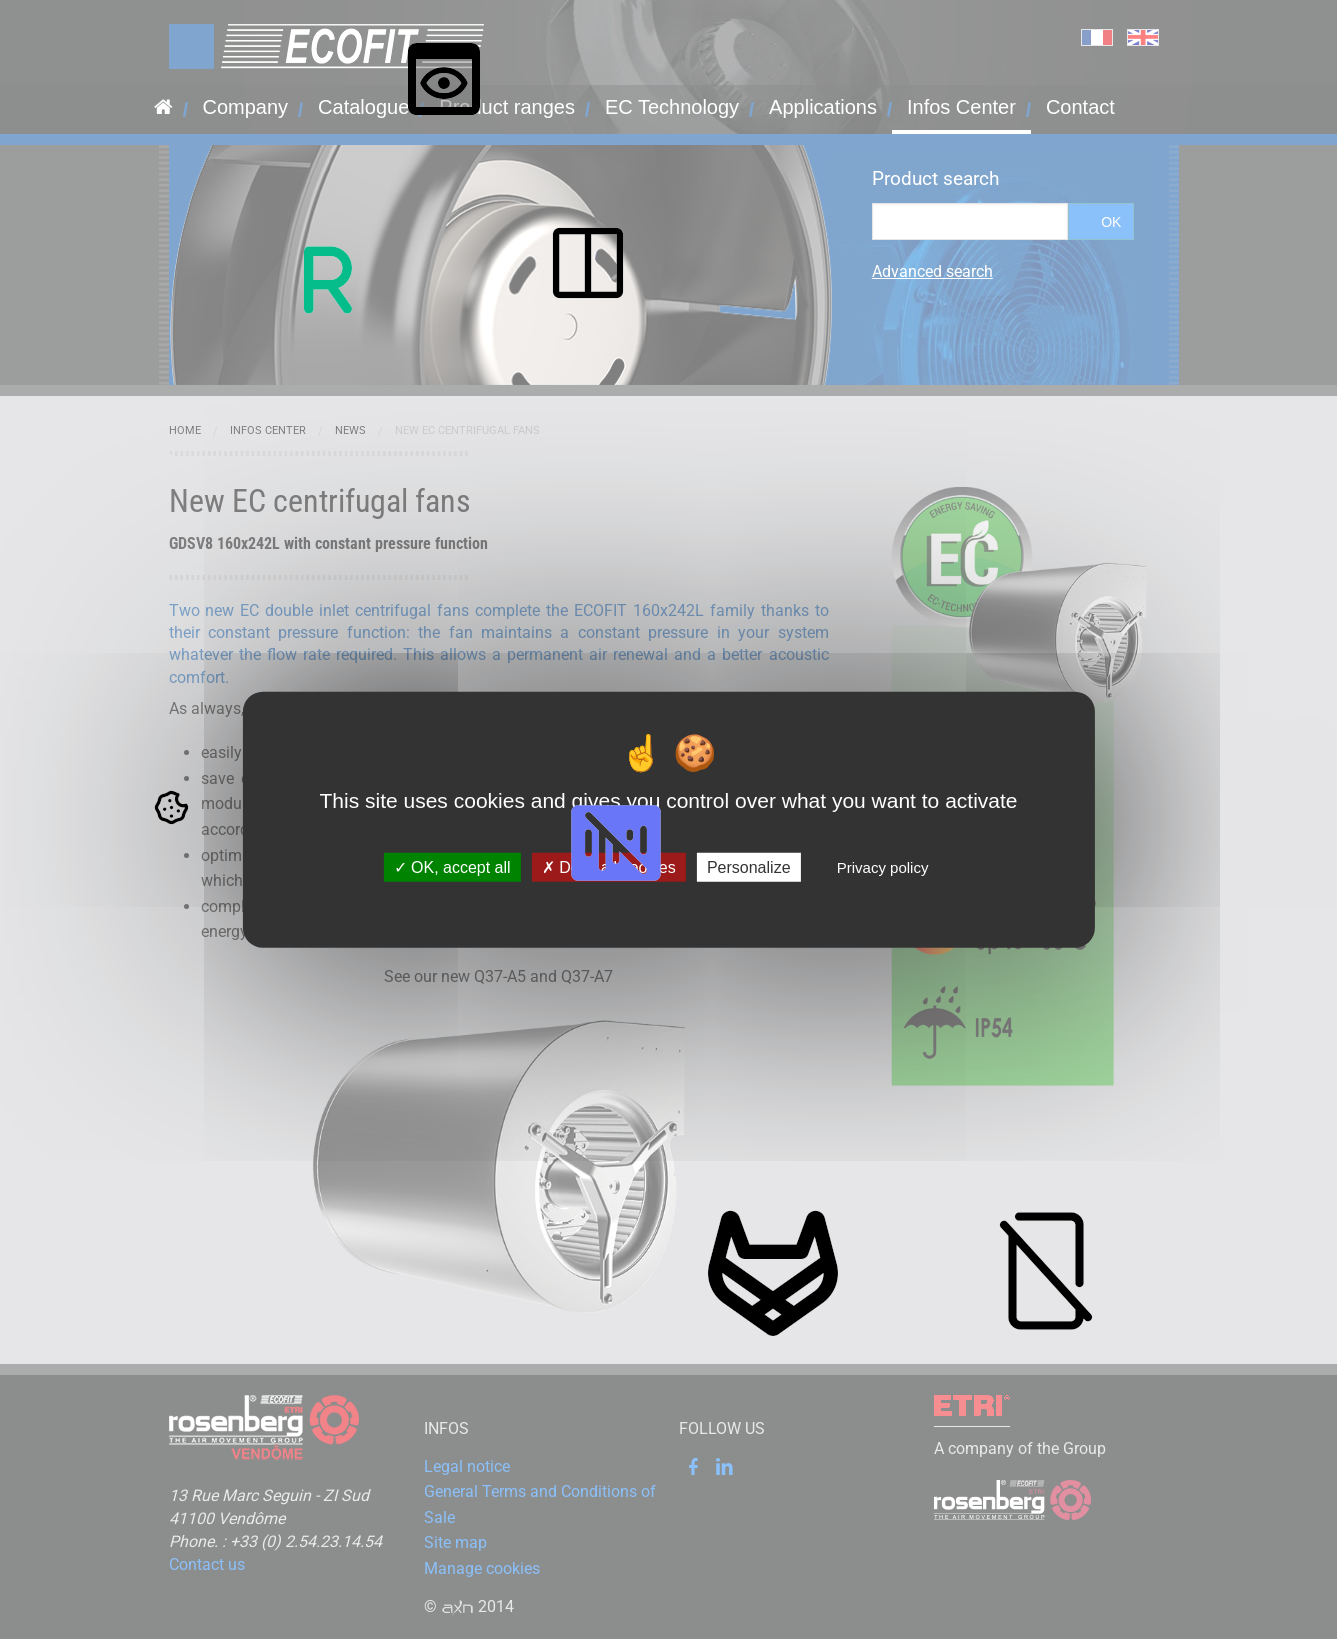  Describe the element at coordinates (616, 843) in the screenshot. I see `mute or disable audio input` at that location.